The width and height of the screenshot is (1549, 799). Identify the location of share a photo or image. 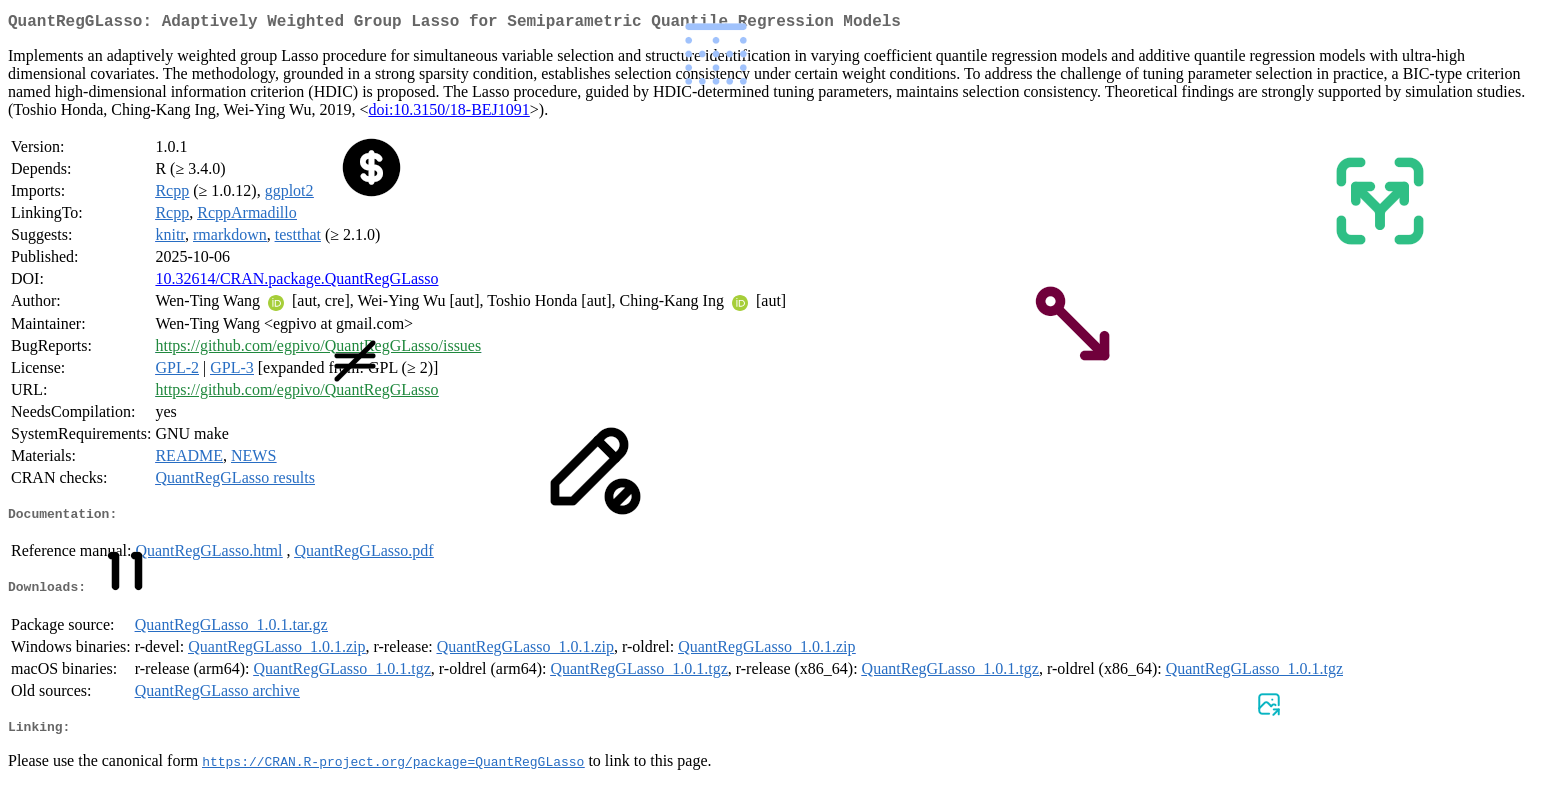
(1269, 704).